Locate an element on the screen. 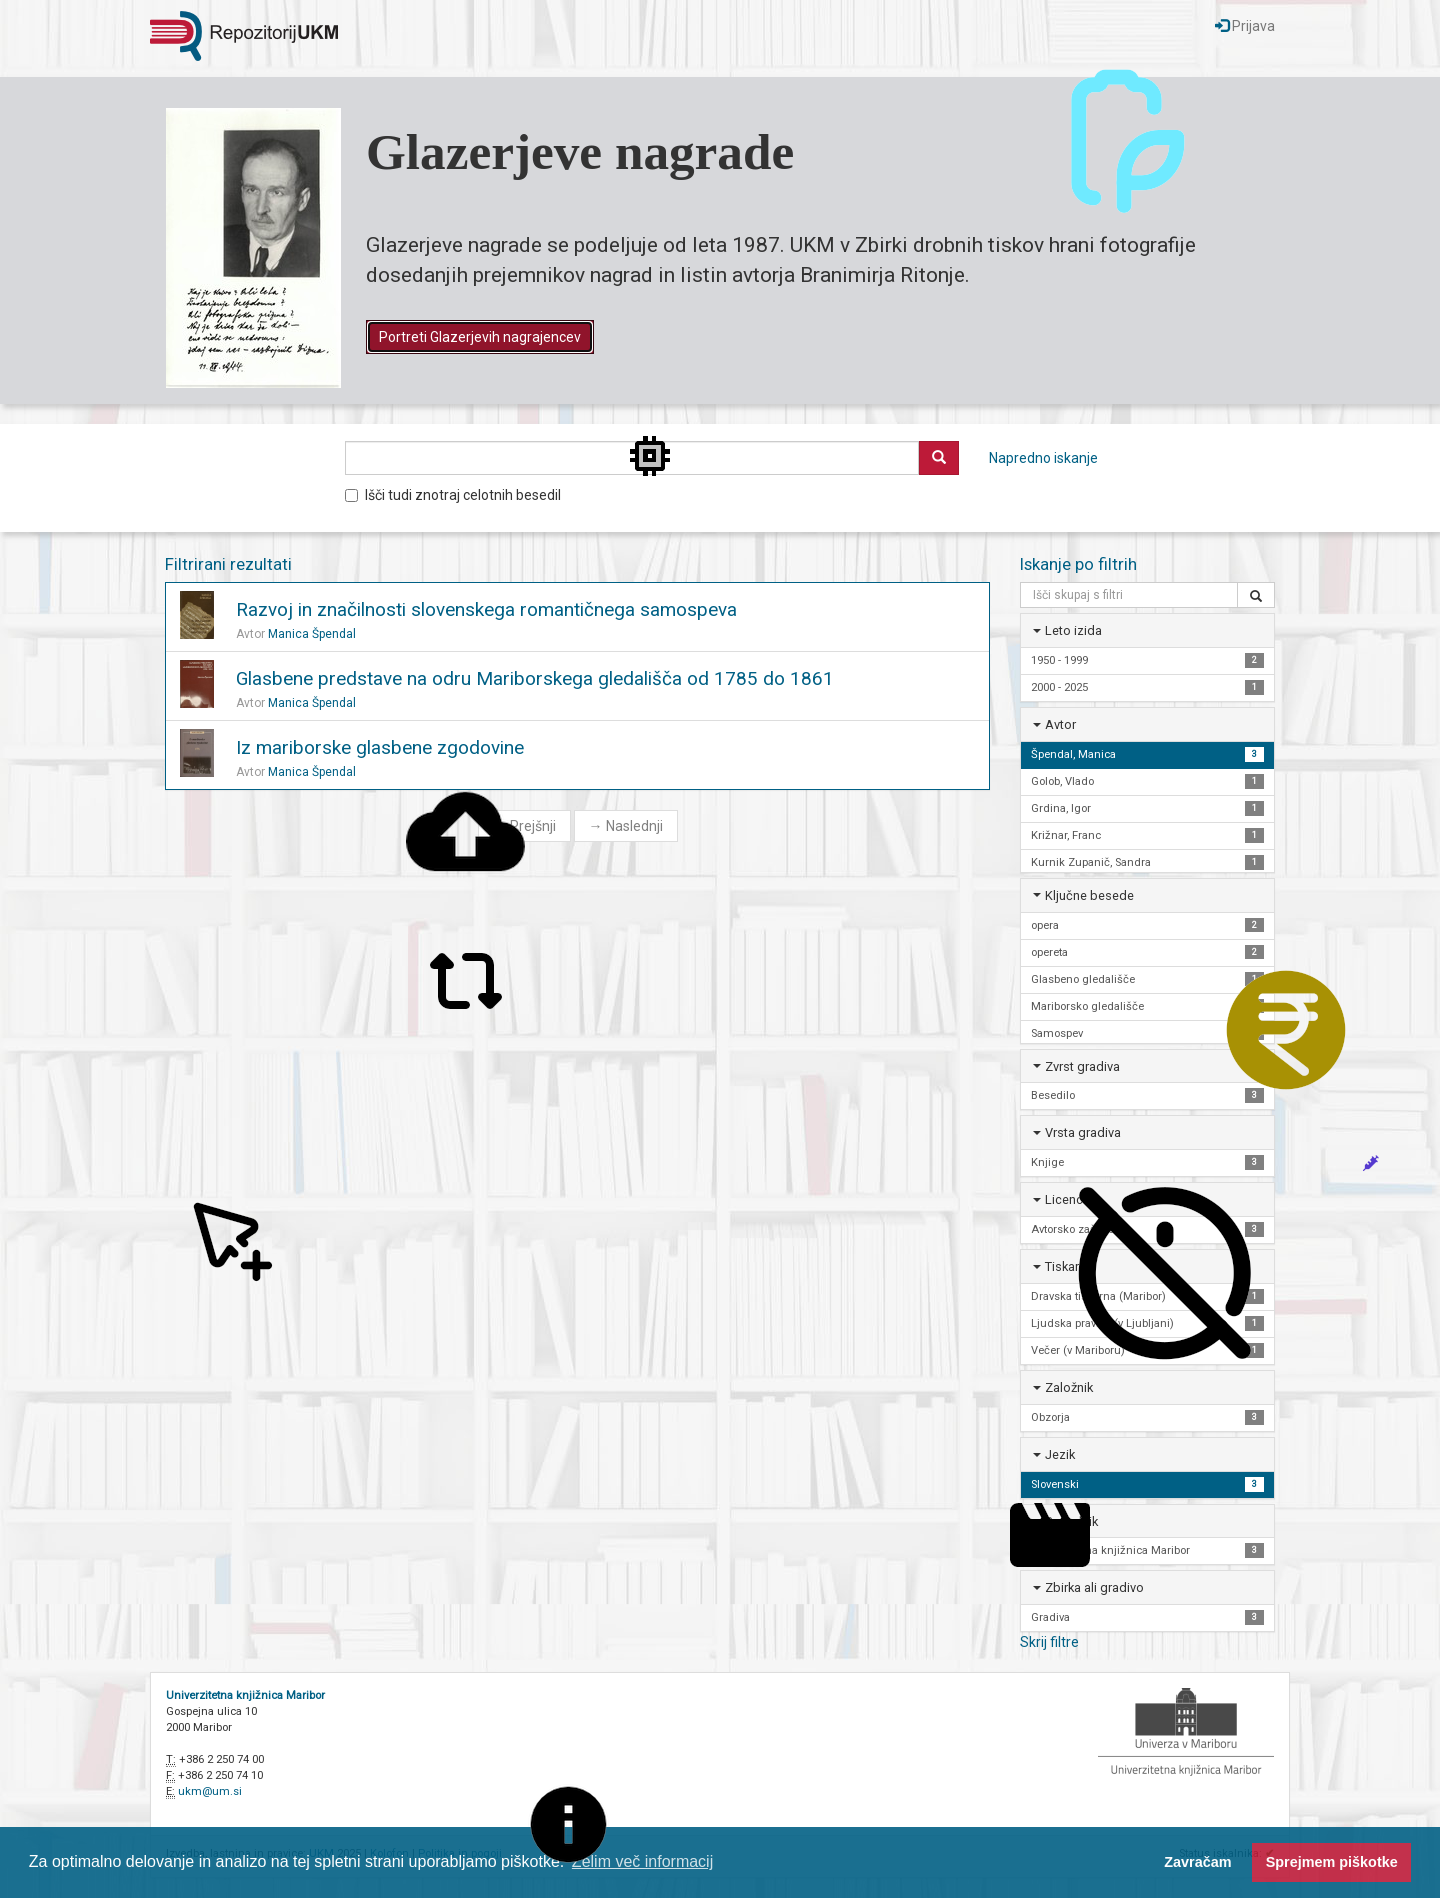 This screenshot has height=1898, width=1440. upload file to cloud storage is located at coordinates (465, 831).